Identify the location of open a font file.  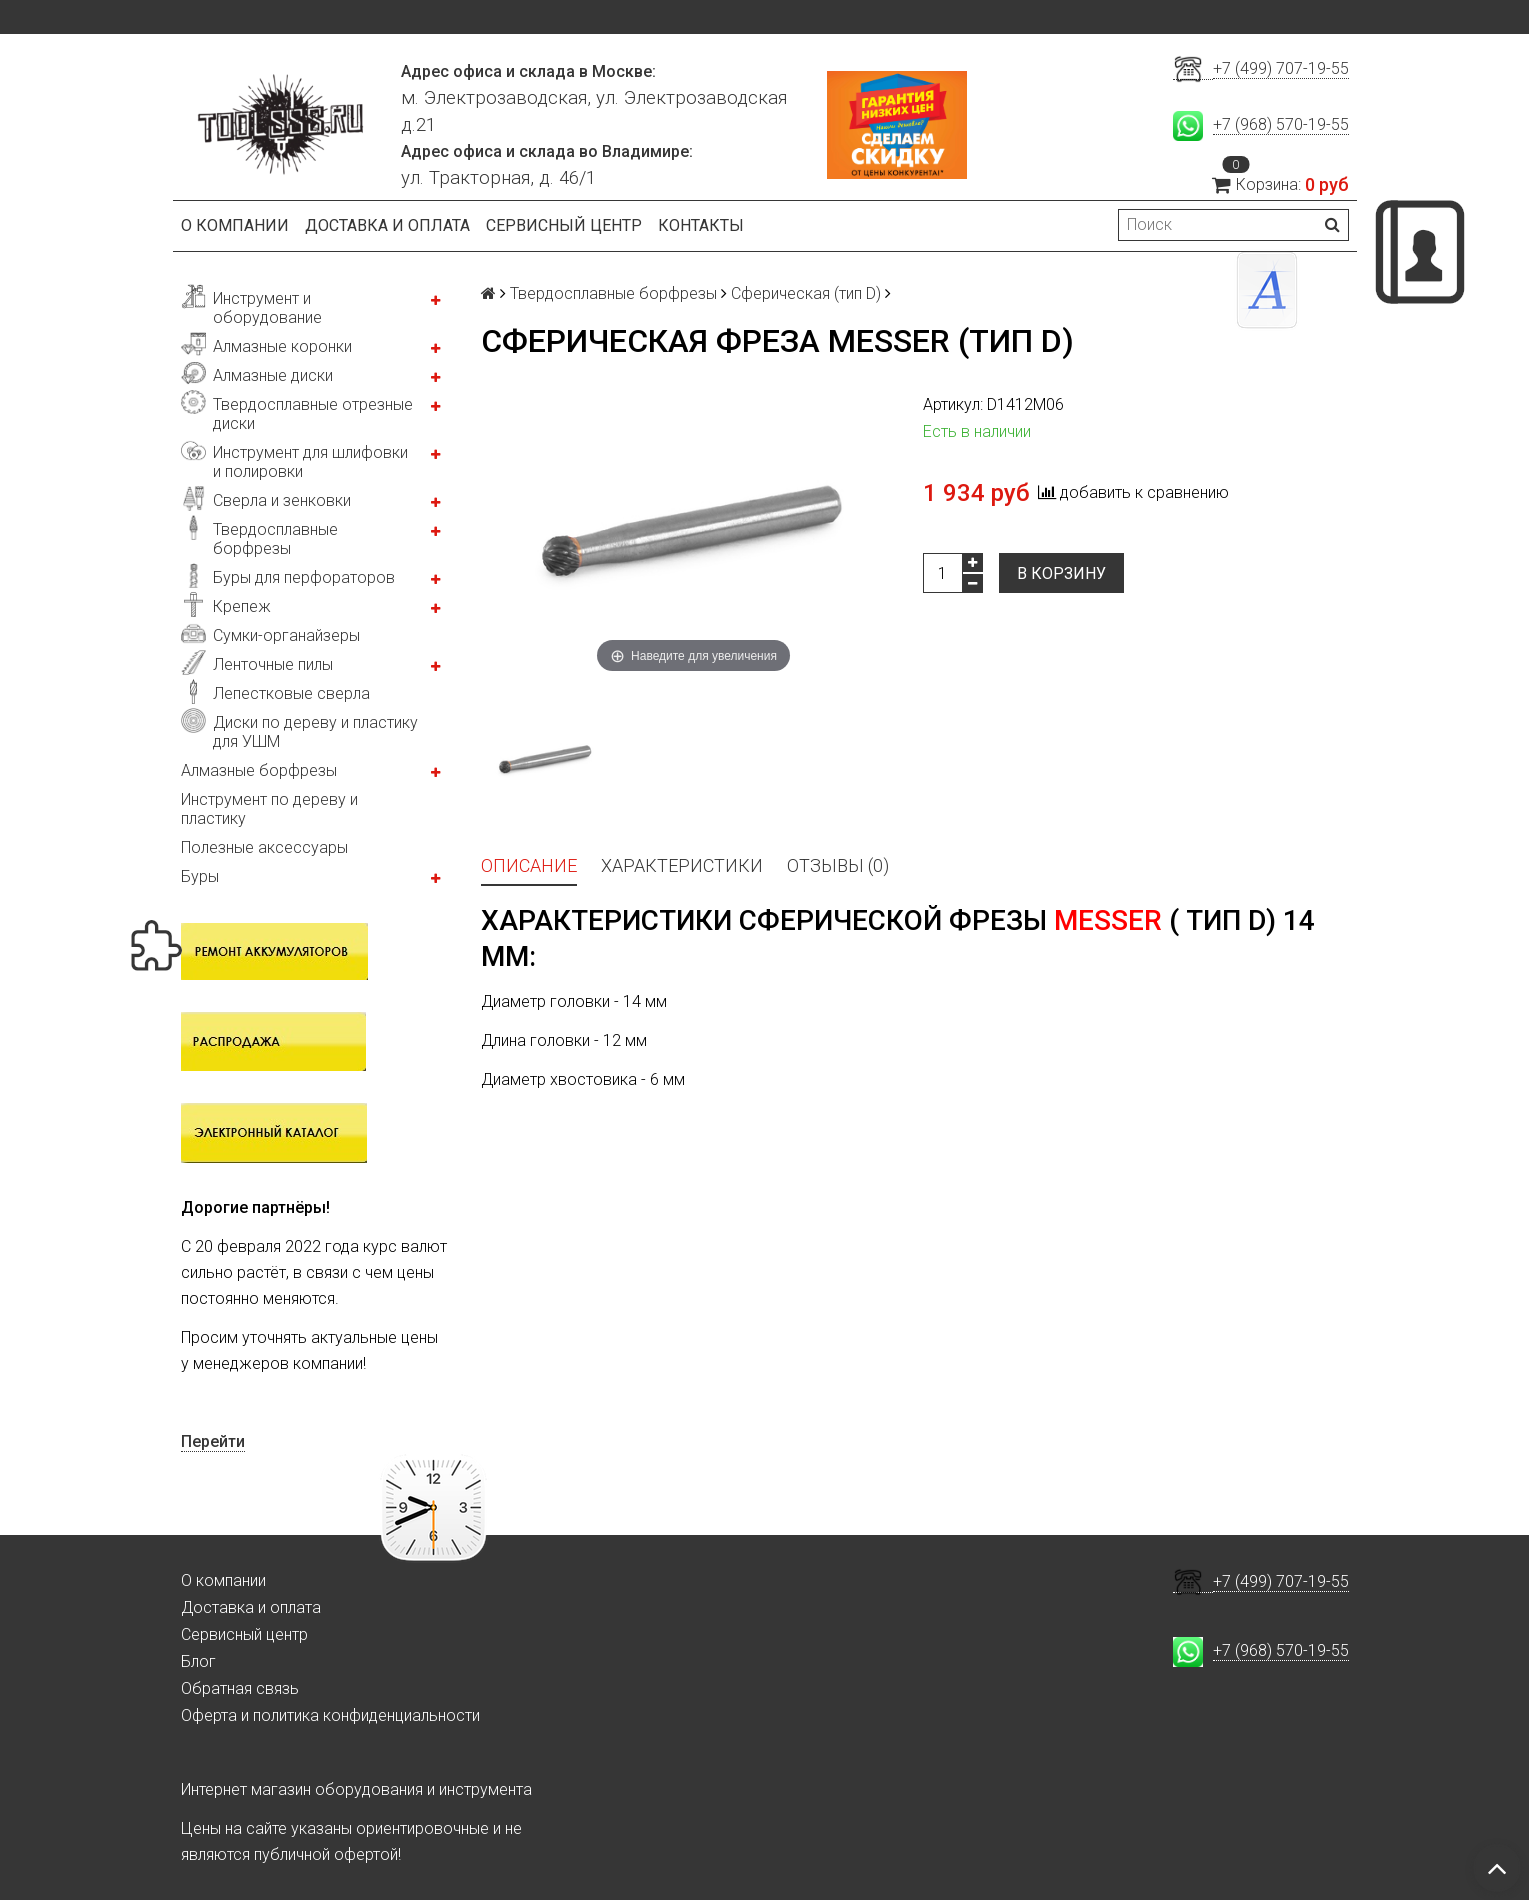
(1267, 290).